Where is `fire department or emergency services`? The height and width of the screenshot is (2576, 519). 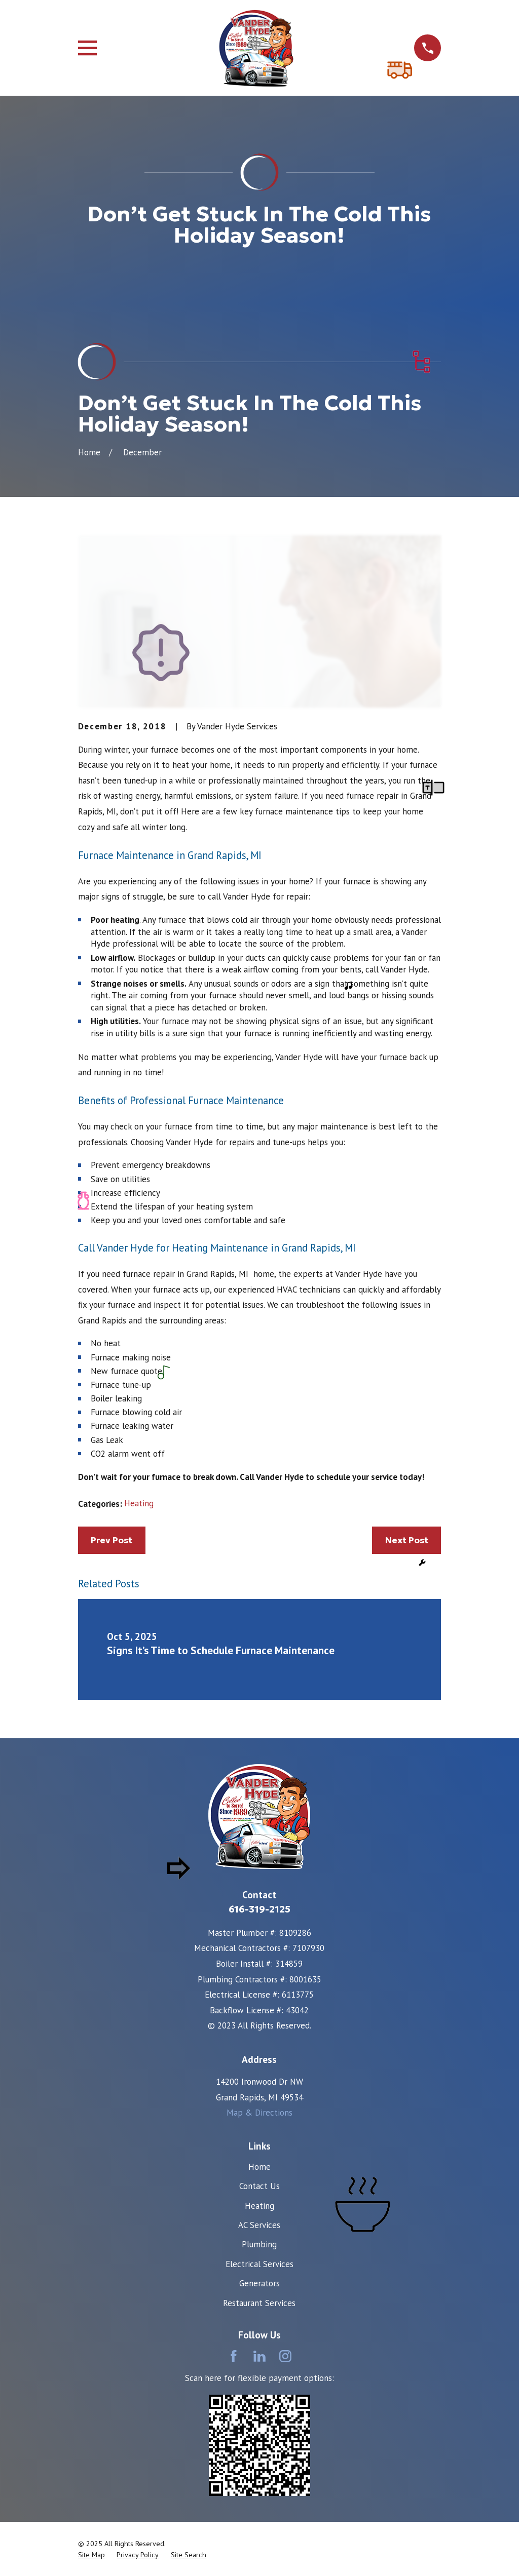 fire department or emergency services is located at coordinates (399, 69).